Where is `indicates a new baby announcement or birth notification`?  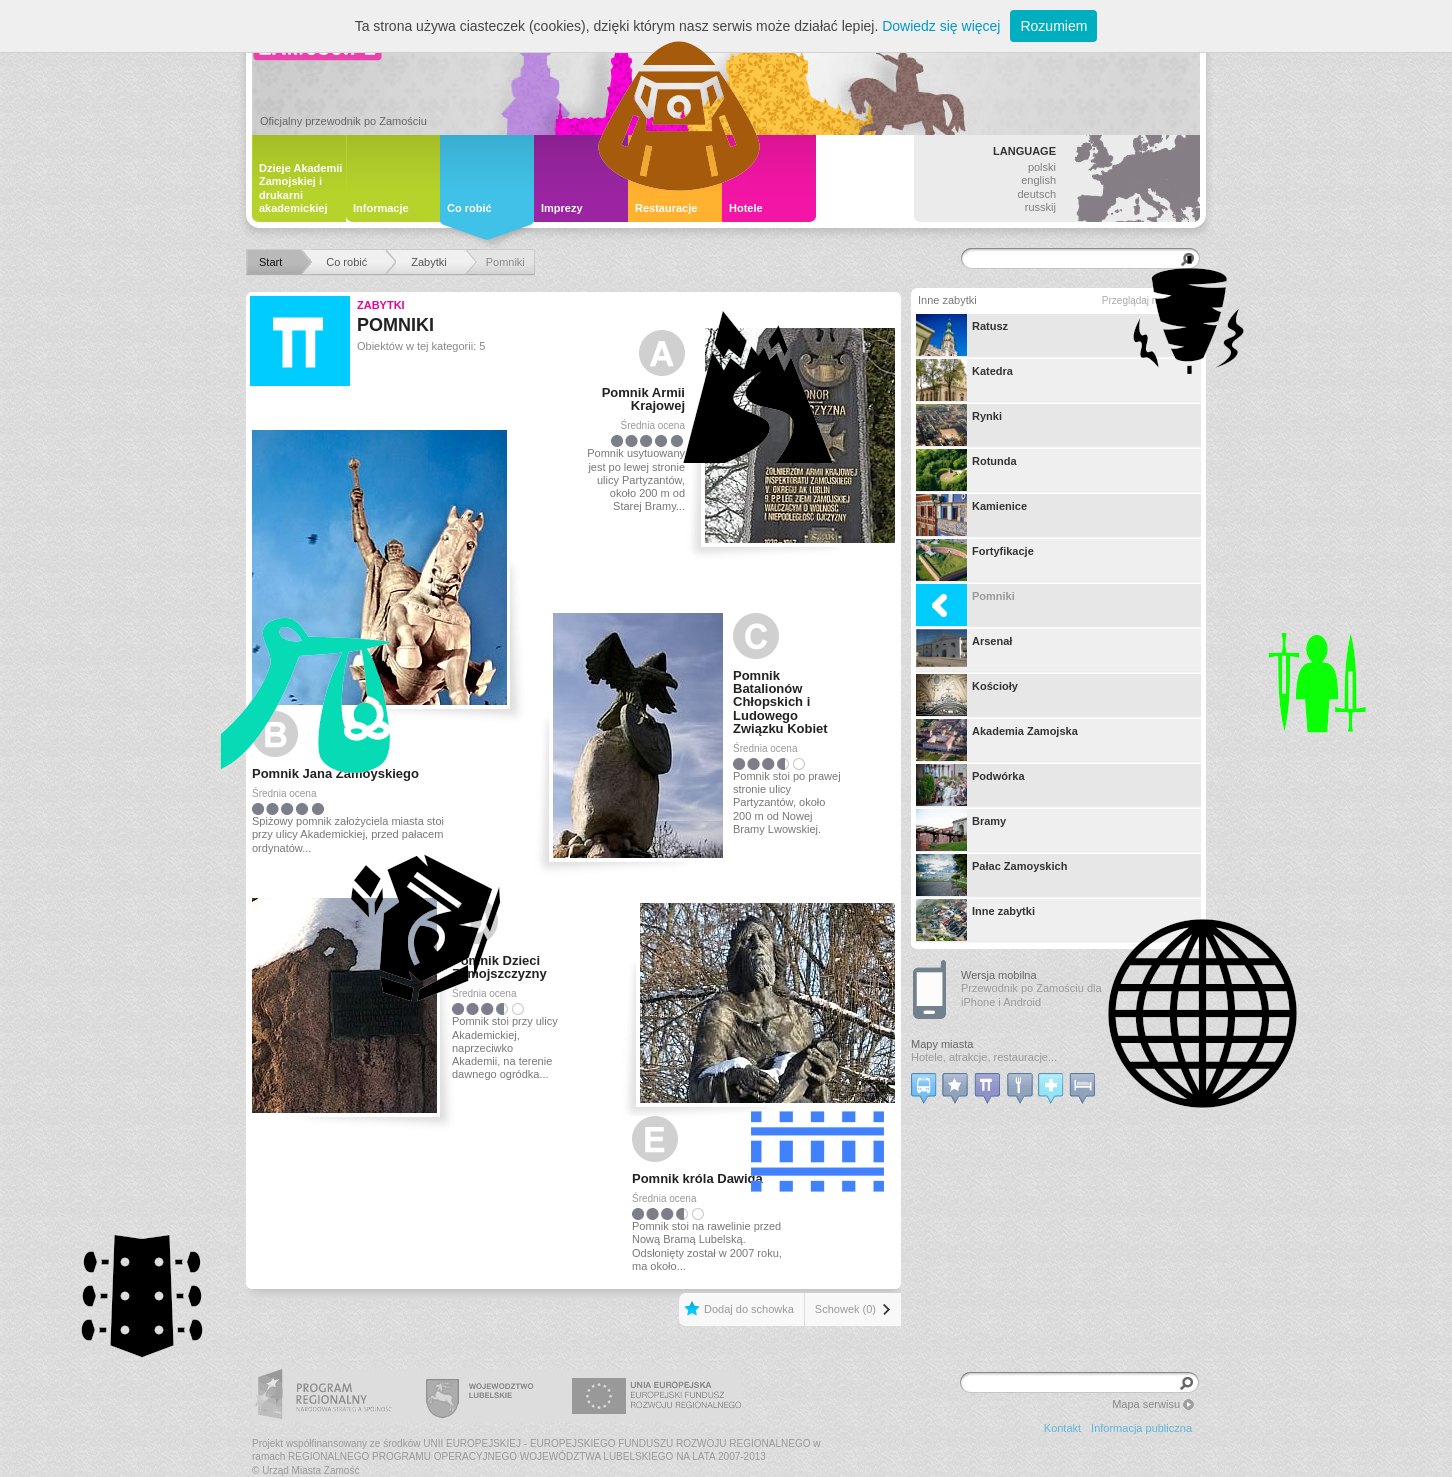
indicates a new baby announcement or birth notification is located at coordinates (307, 688).